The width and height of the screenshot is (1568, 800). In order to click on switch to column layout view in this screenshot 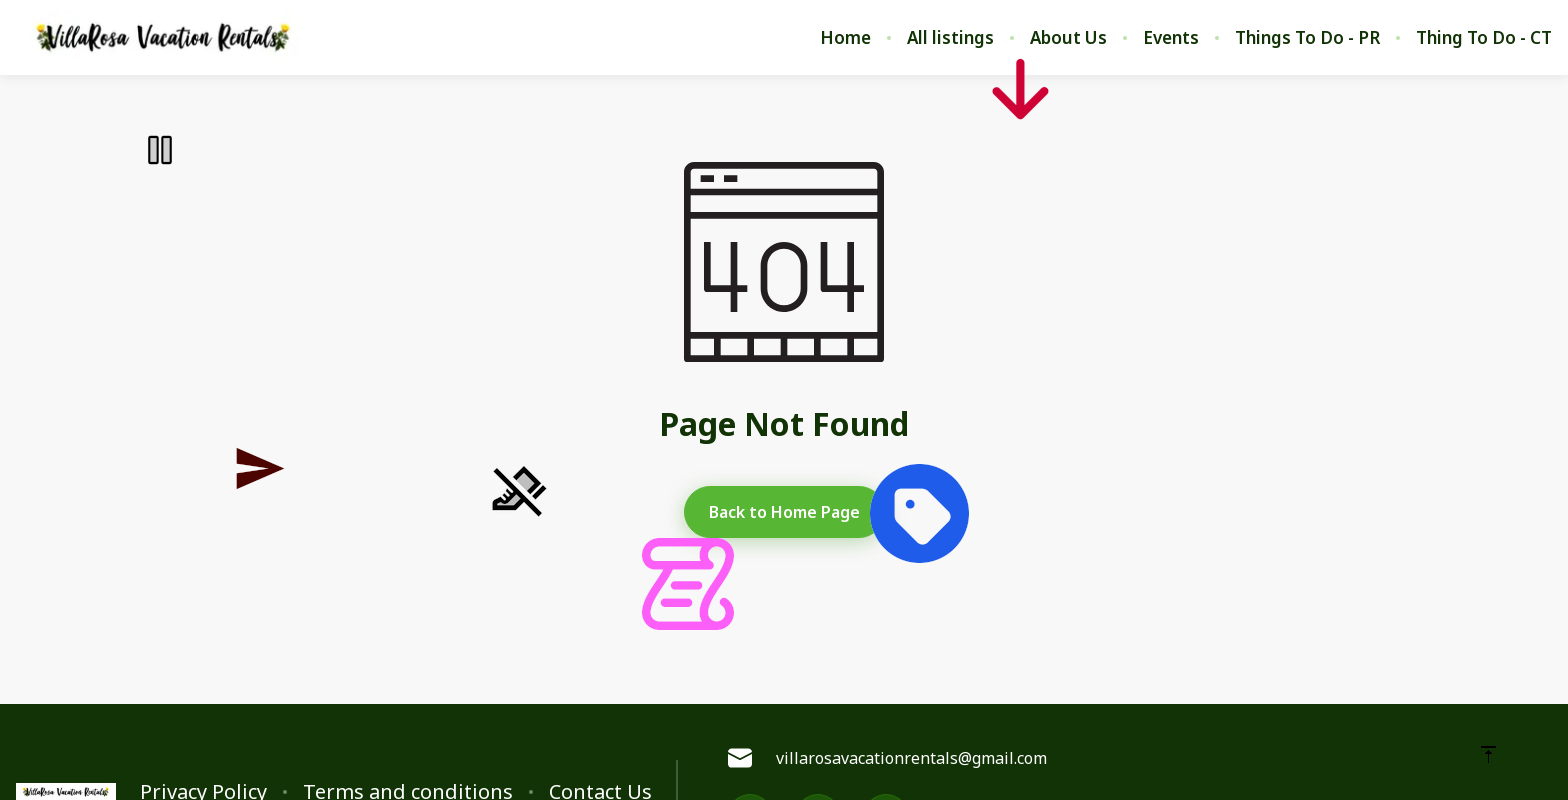, I will do `click(160, 150)`.